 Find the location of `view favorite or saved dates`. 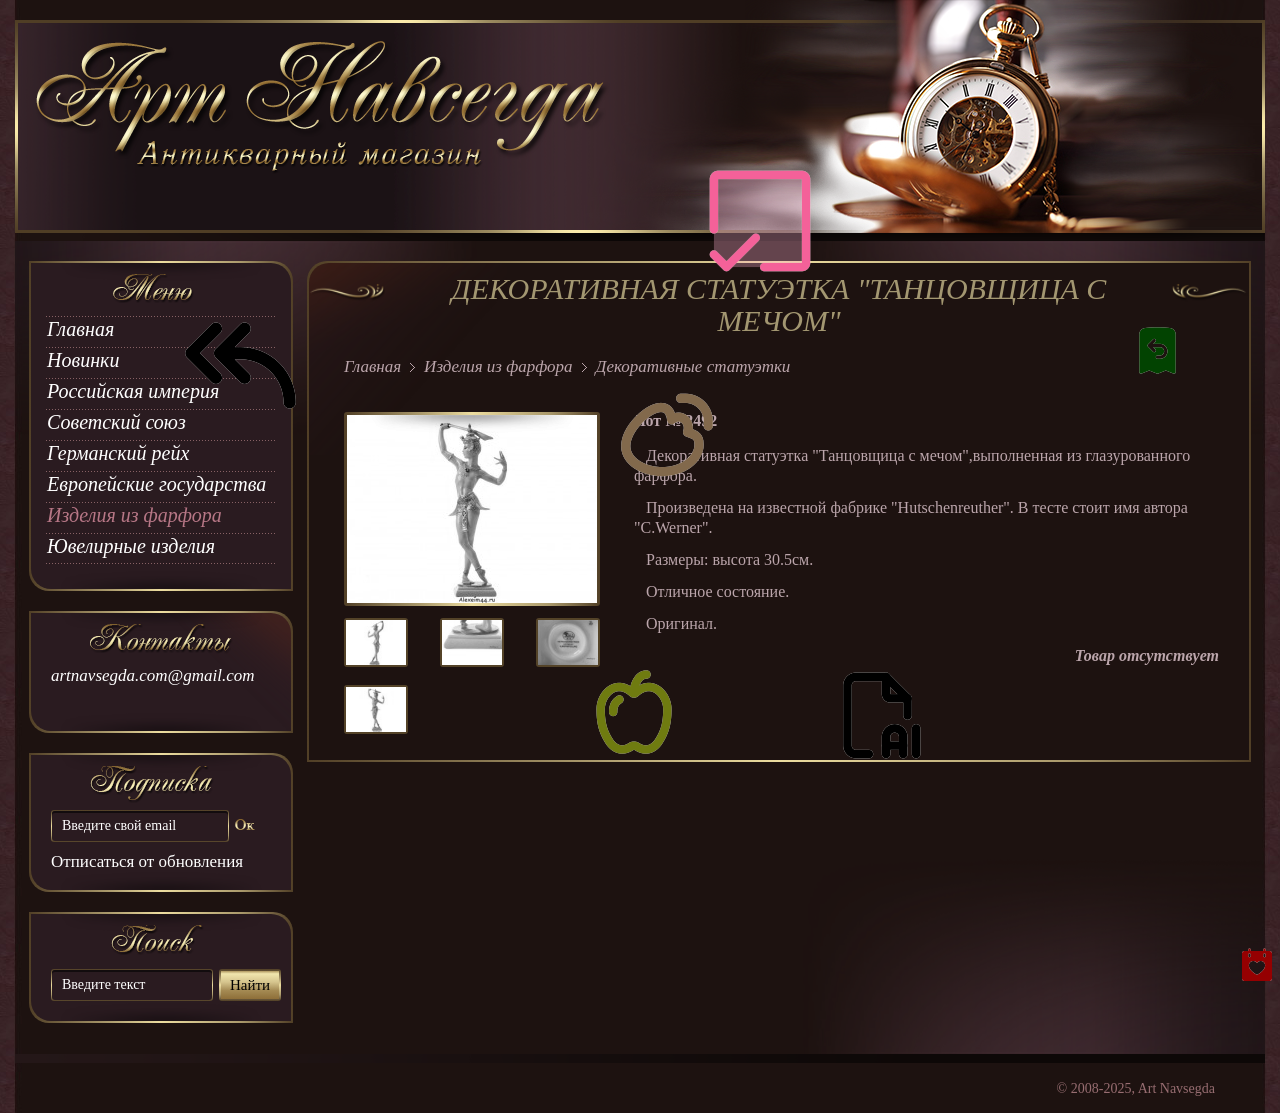

view favorite or saved dates is located at coordinates (1257, 966).